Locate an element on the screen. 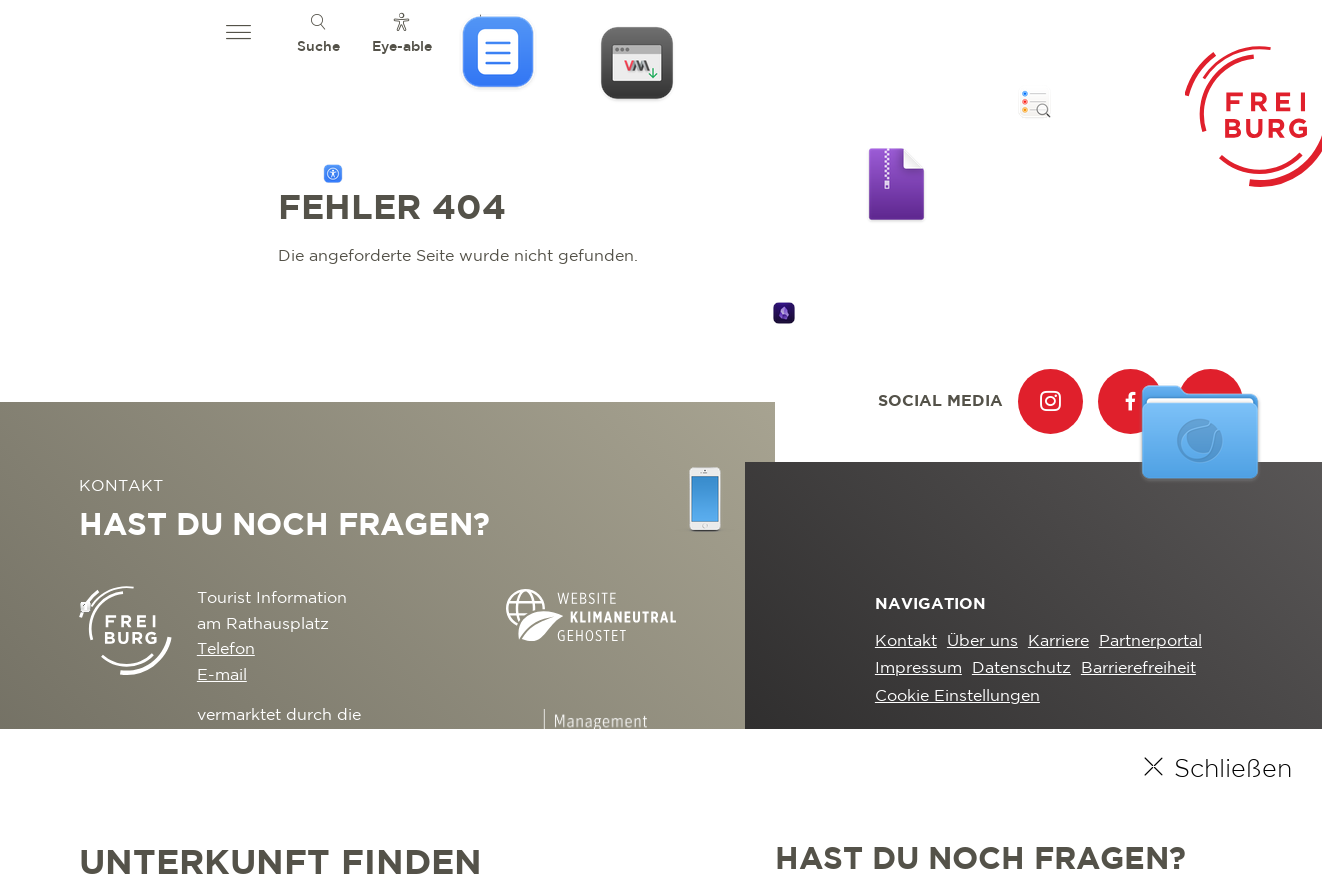 This screenshot has height=891, width=1322. iPhone SE device connected to your system is located at coordinates (705, 500).